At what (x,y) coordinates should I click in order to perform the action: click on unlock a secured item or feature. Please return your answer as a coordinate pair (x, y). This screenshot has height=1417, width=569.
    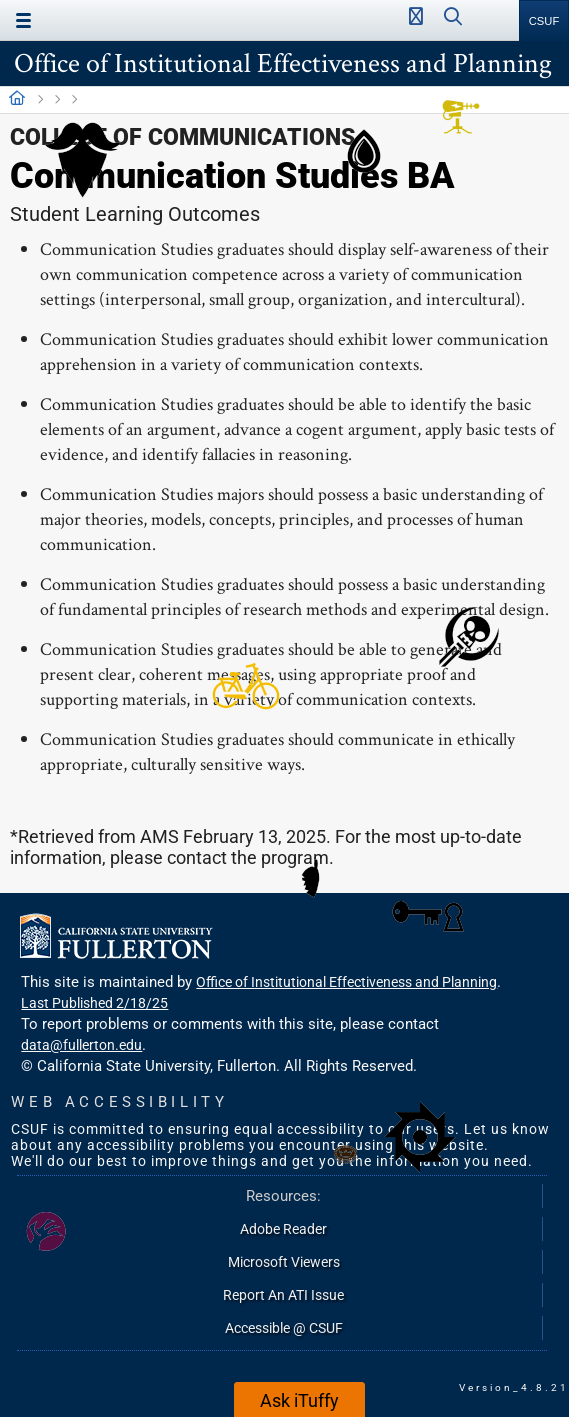
    Looking at the image, I should click on (428, 916).